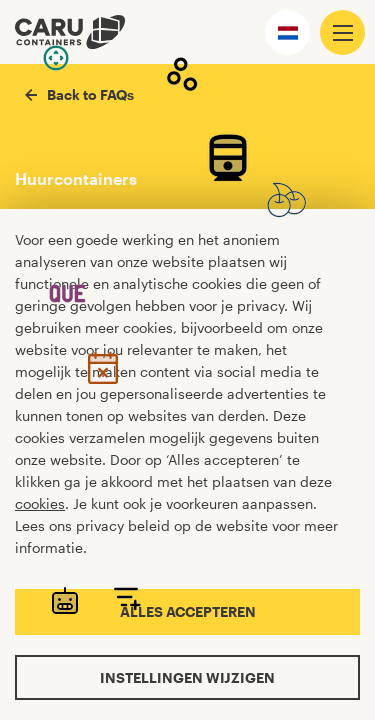 Image resolution: width=375 pixels, height=720 pixels. Describe the element at coordinates (286, 200) in the screenshot. I see `indicates fruit or produce category` at that location.